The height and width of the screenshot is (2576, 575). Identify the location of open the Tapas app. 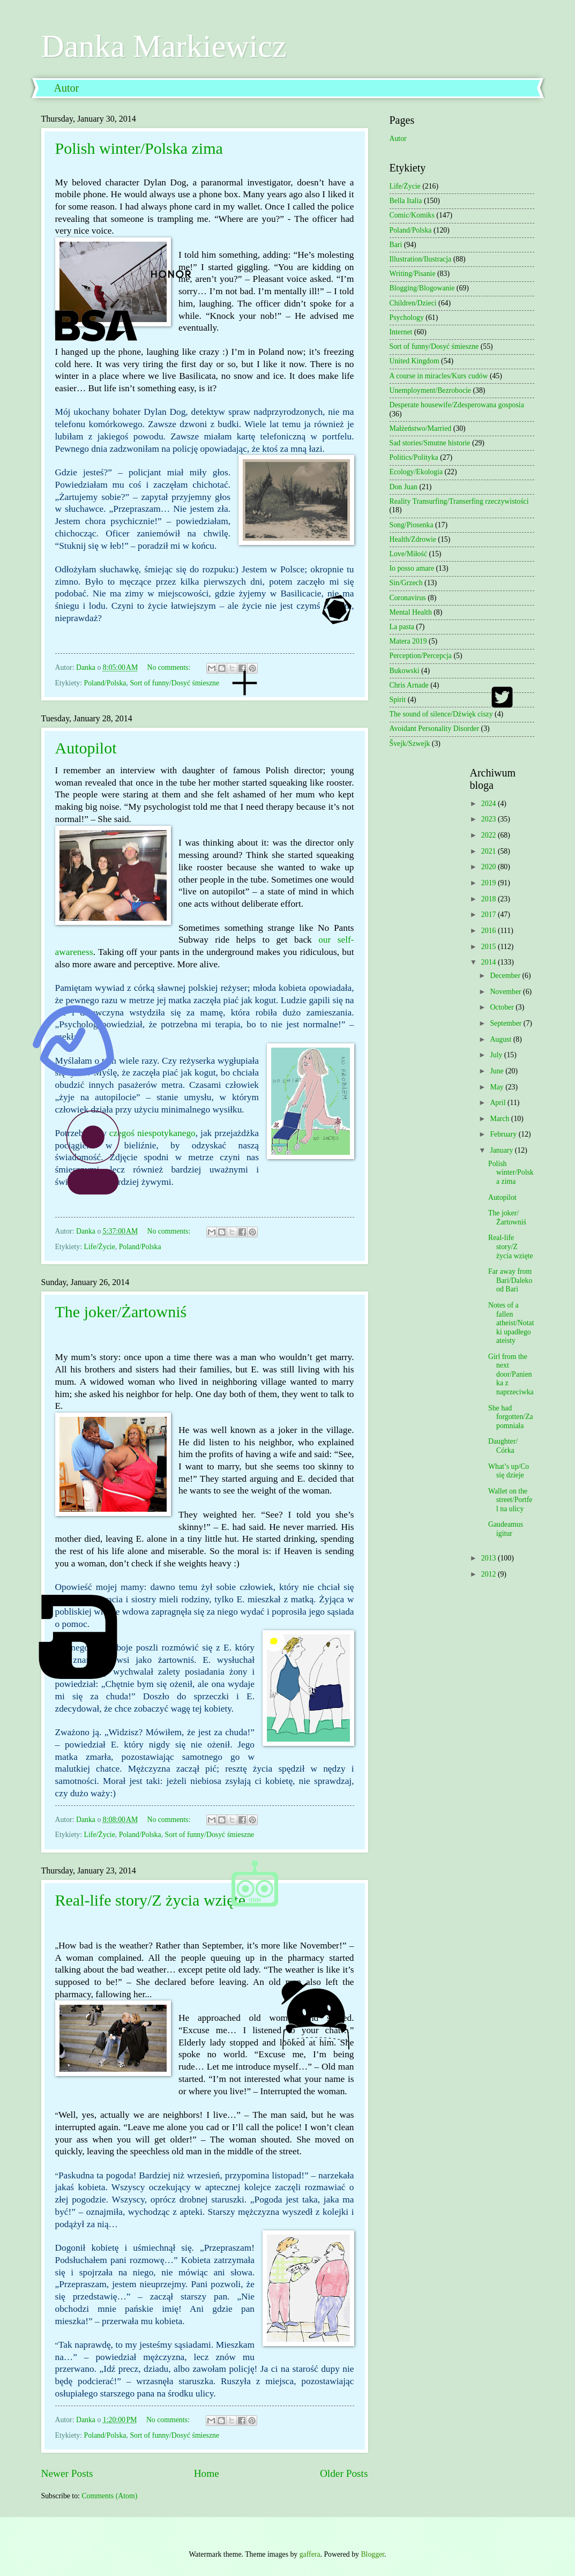
(315, 2015).